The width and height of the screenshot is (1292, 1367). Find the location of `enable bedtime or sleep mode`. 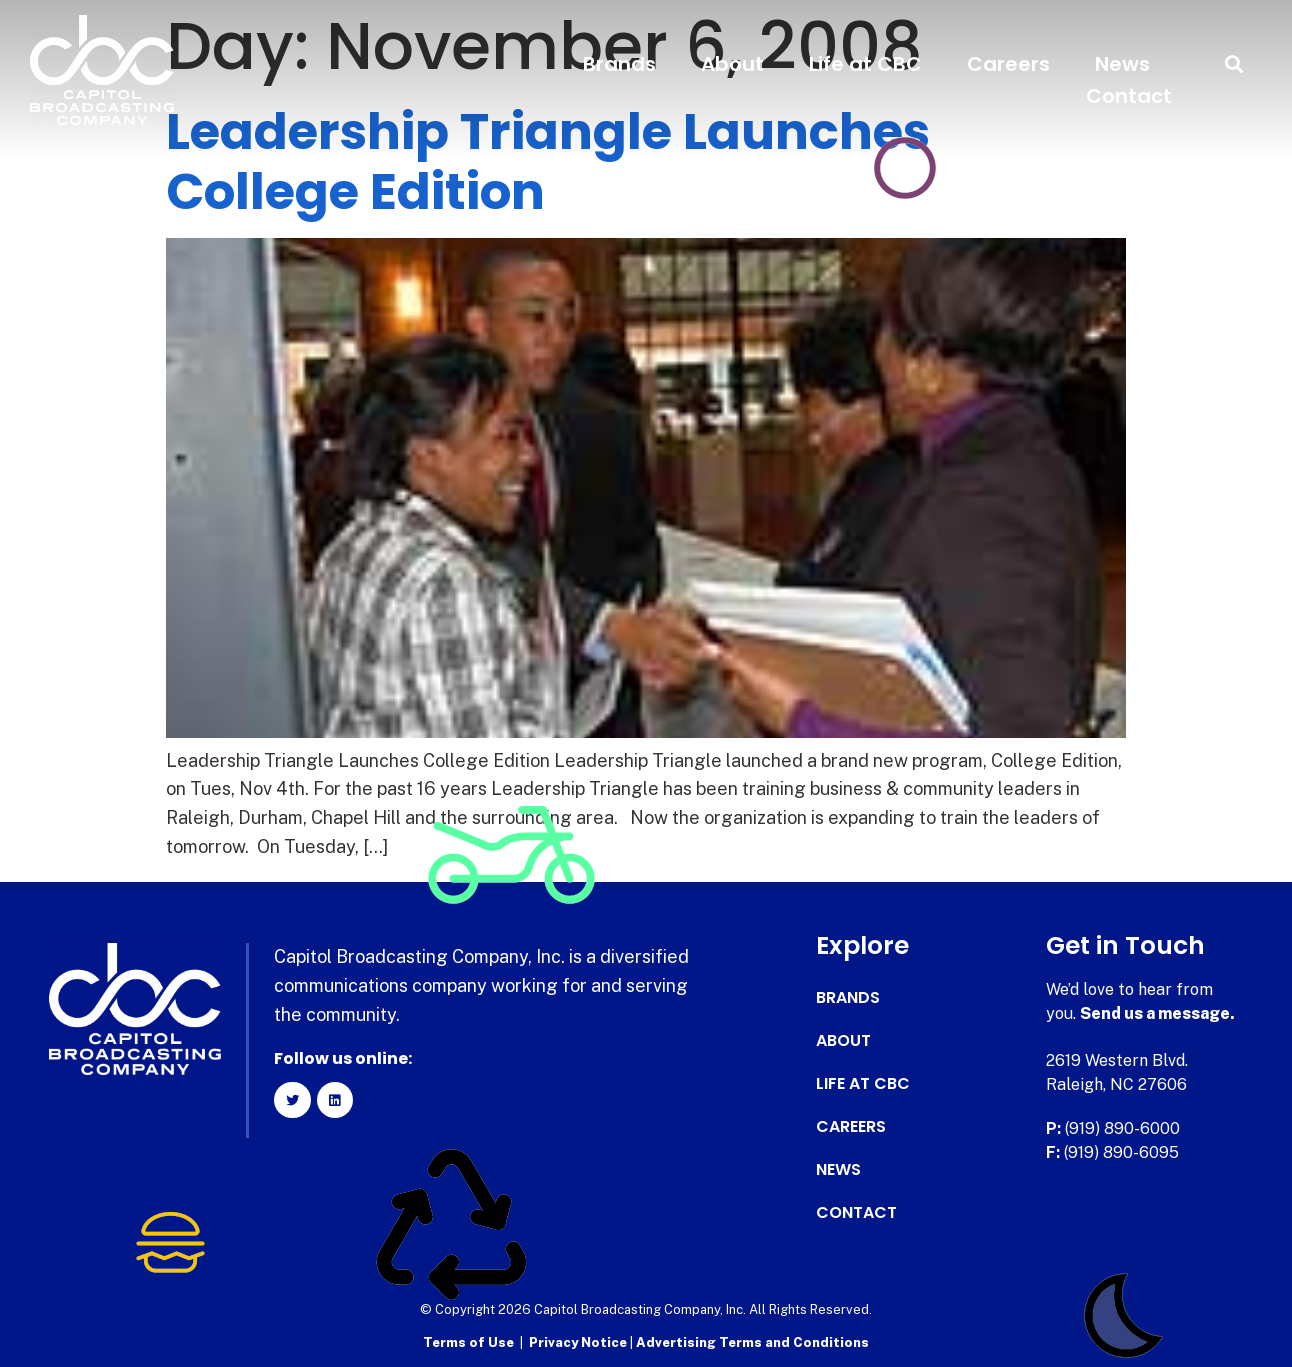

enable bedtime or sleep mode is located at coordinates (1126, 1315).